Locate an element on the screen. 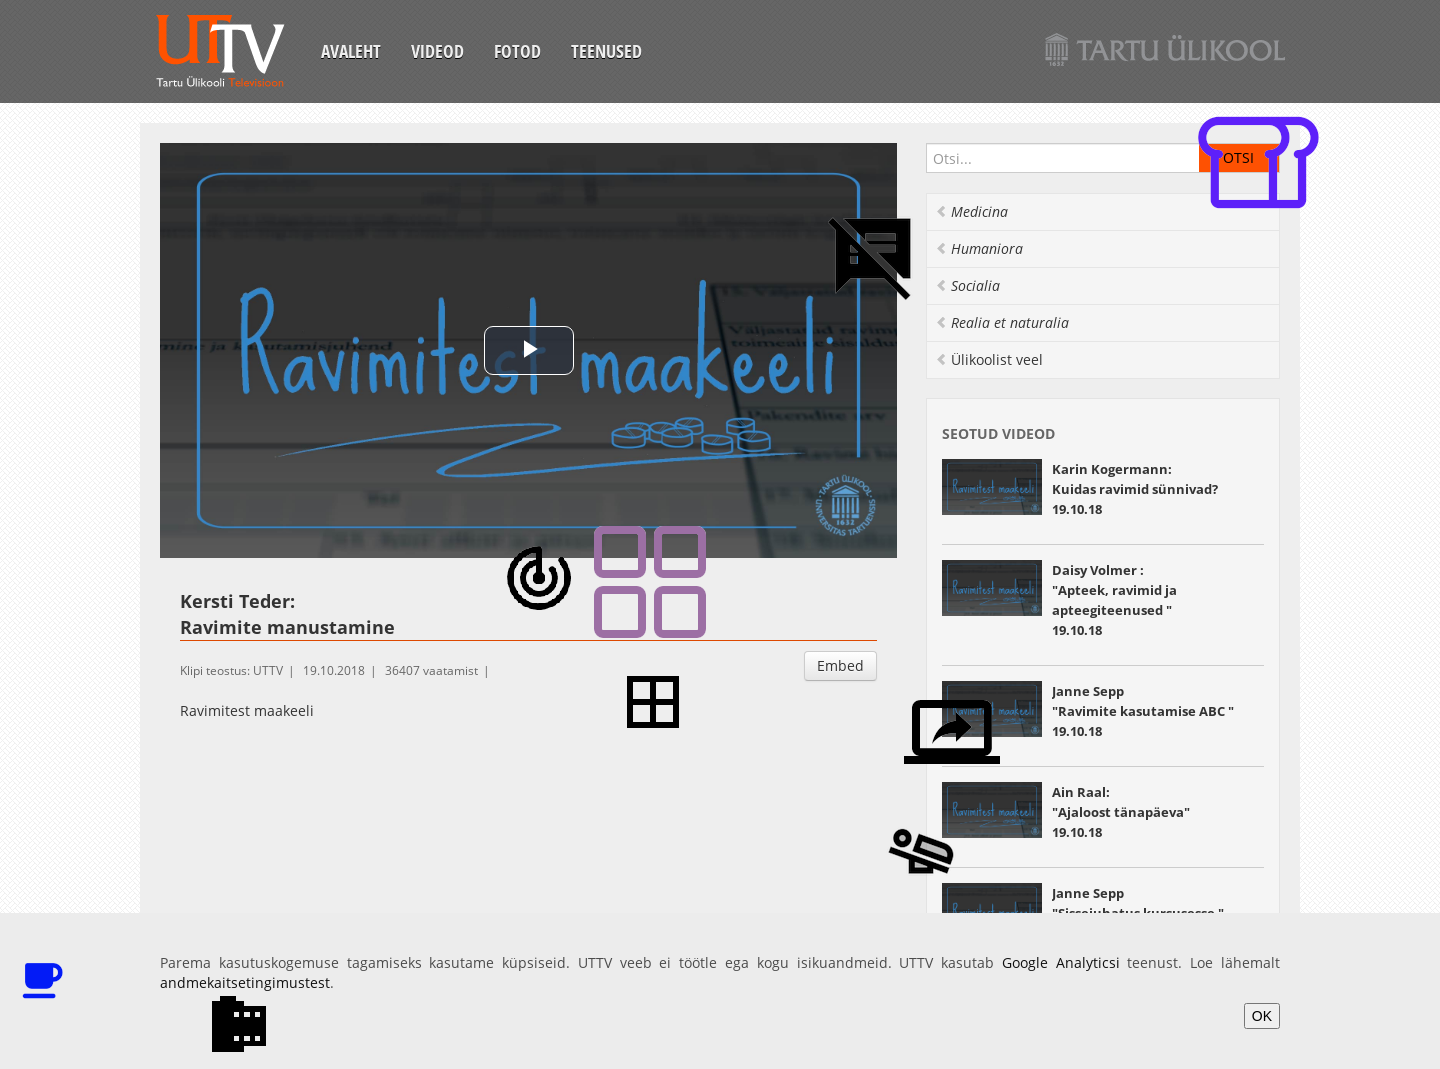  track changes or revisions in a document is located at coordinates (539, 578).